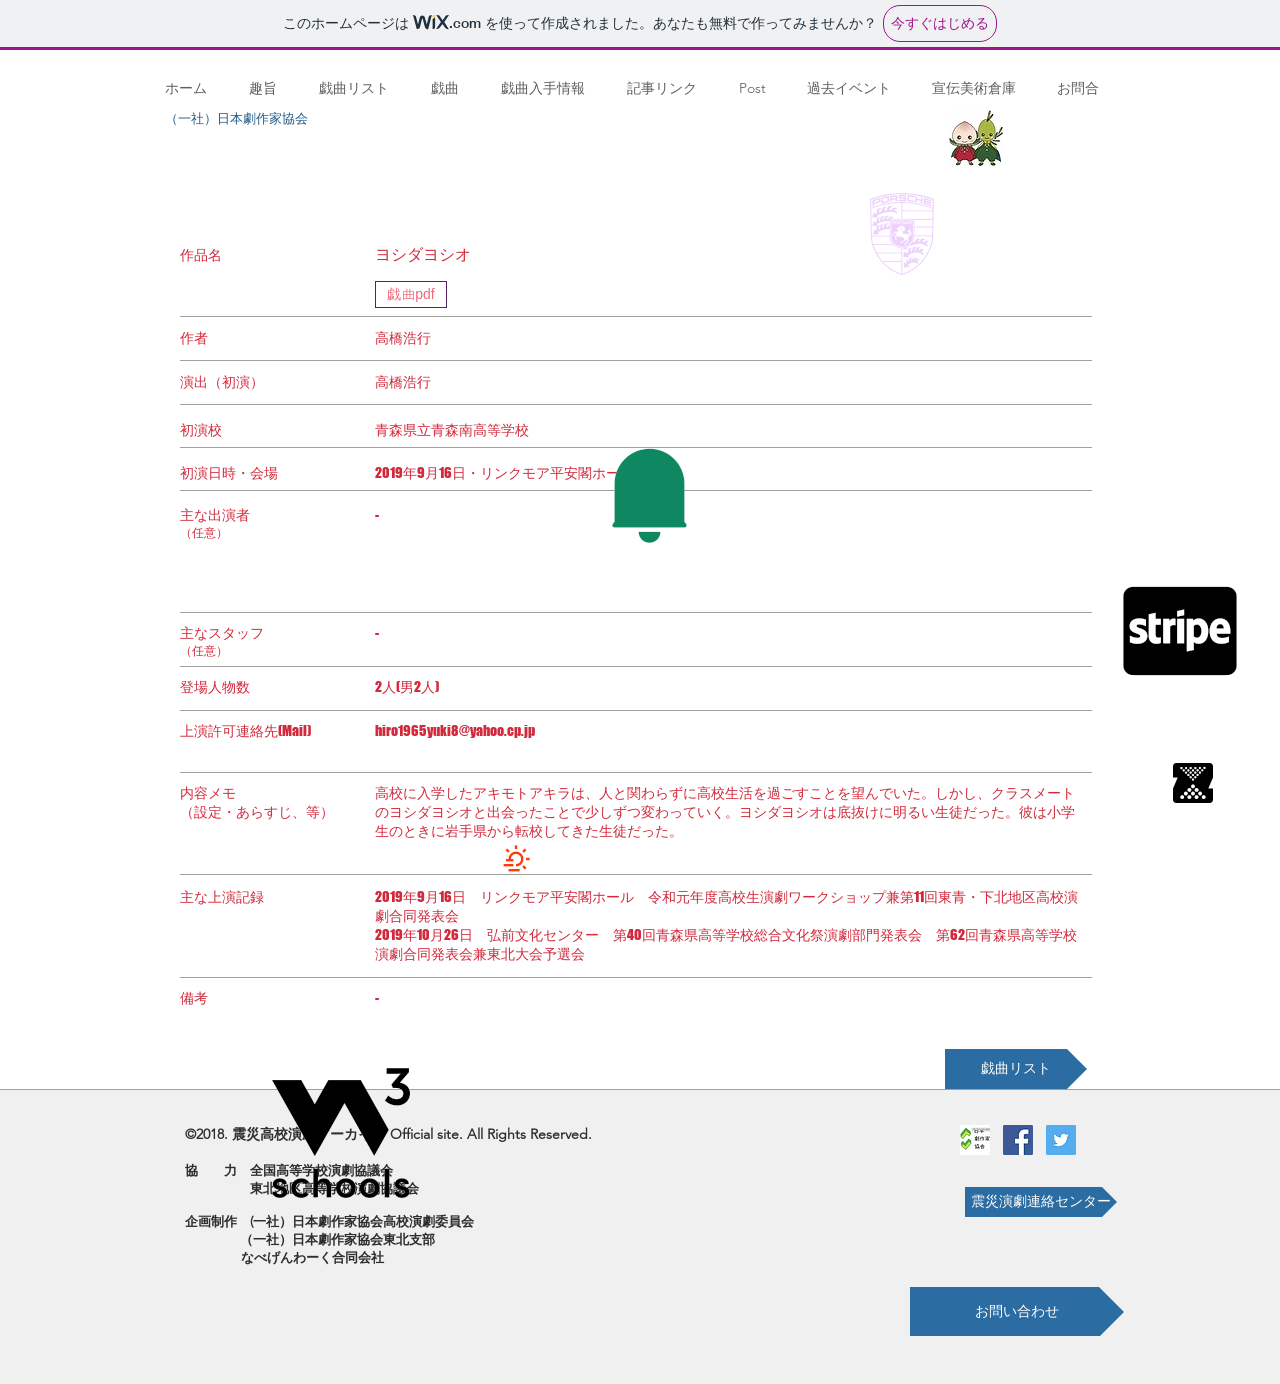 The width and height of the screenshot is (1280, 1384). What do you see at coordinates (1180, 631) in the screenshot?
I see `pay with Stripe` at bounding box center [1180, 631].